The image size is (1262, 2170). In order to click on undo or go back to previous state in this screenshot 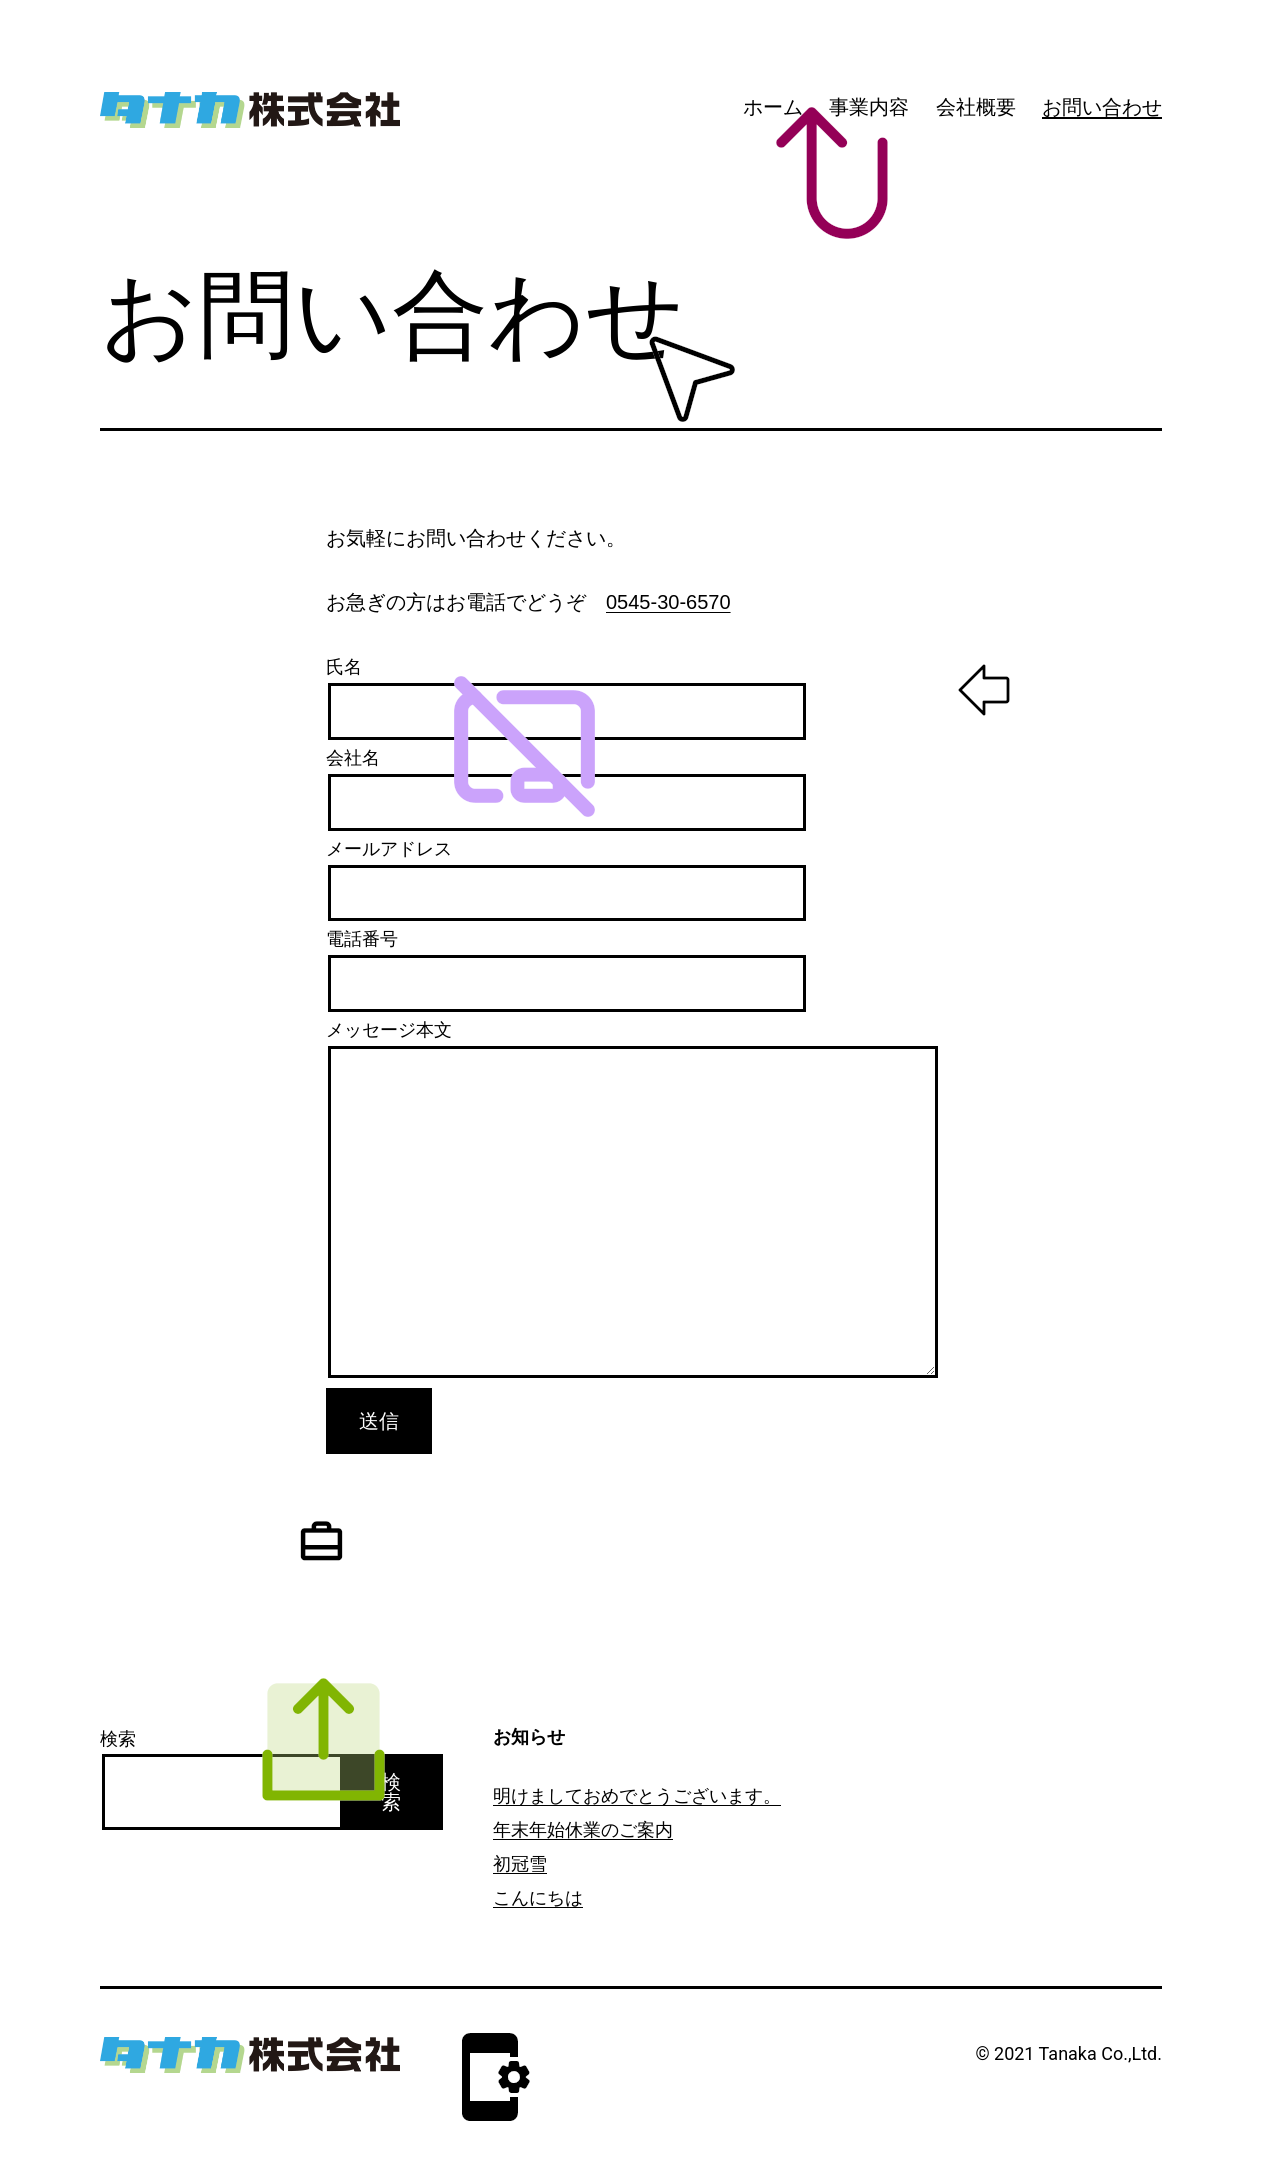, I will do `click(837, 173)`.